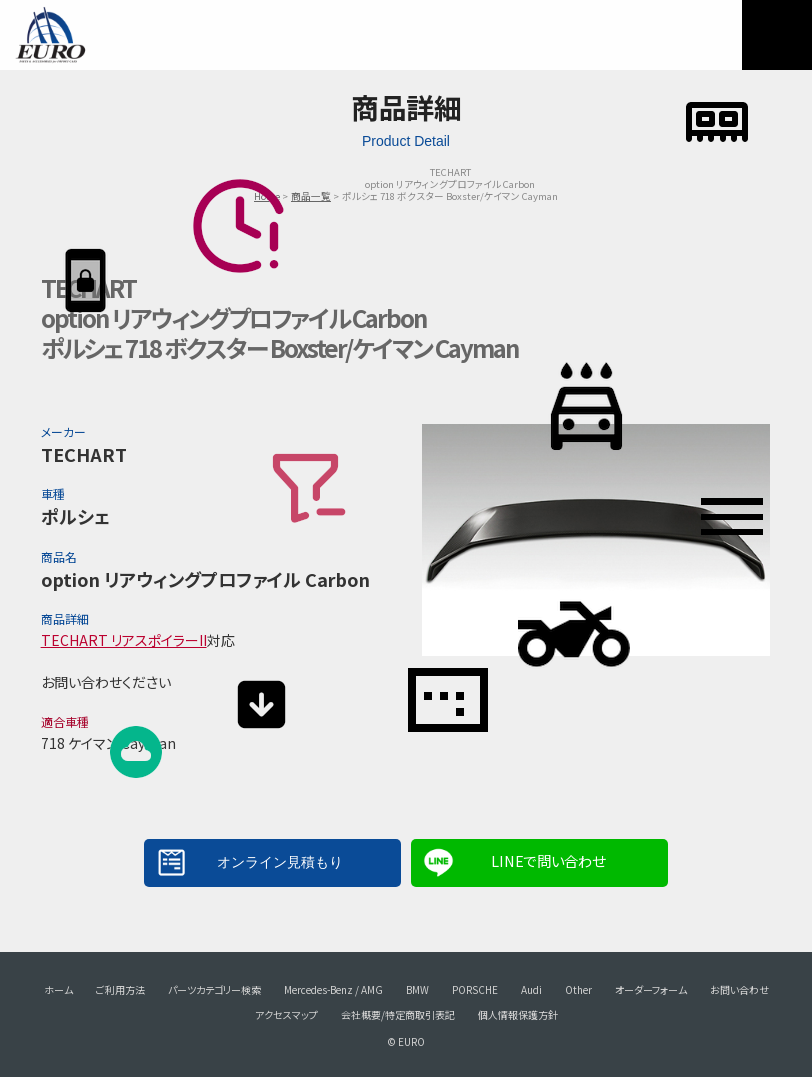 This screenshot has height=1077, width=812. What do you see at coordinates (574, 634) in the screenshot?
I see `view motorcycle-friendly routes` at bounding box center [574, 634].